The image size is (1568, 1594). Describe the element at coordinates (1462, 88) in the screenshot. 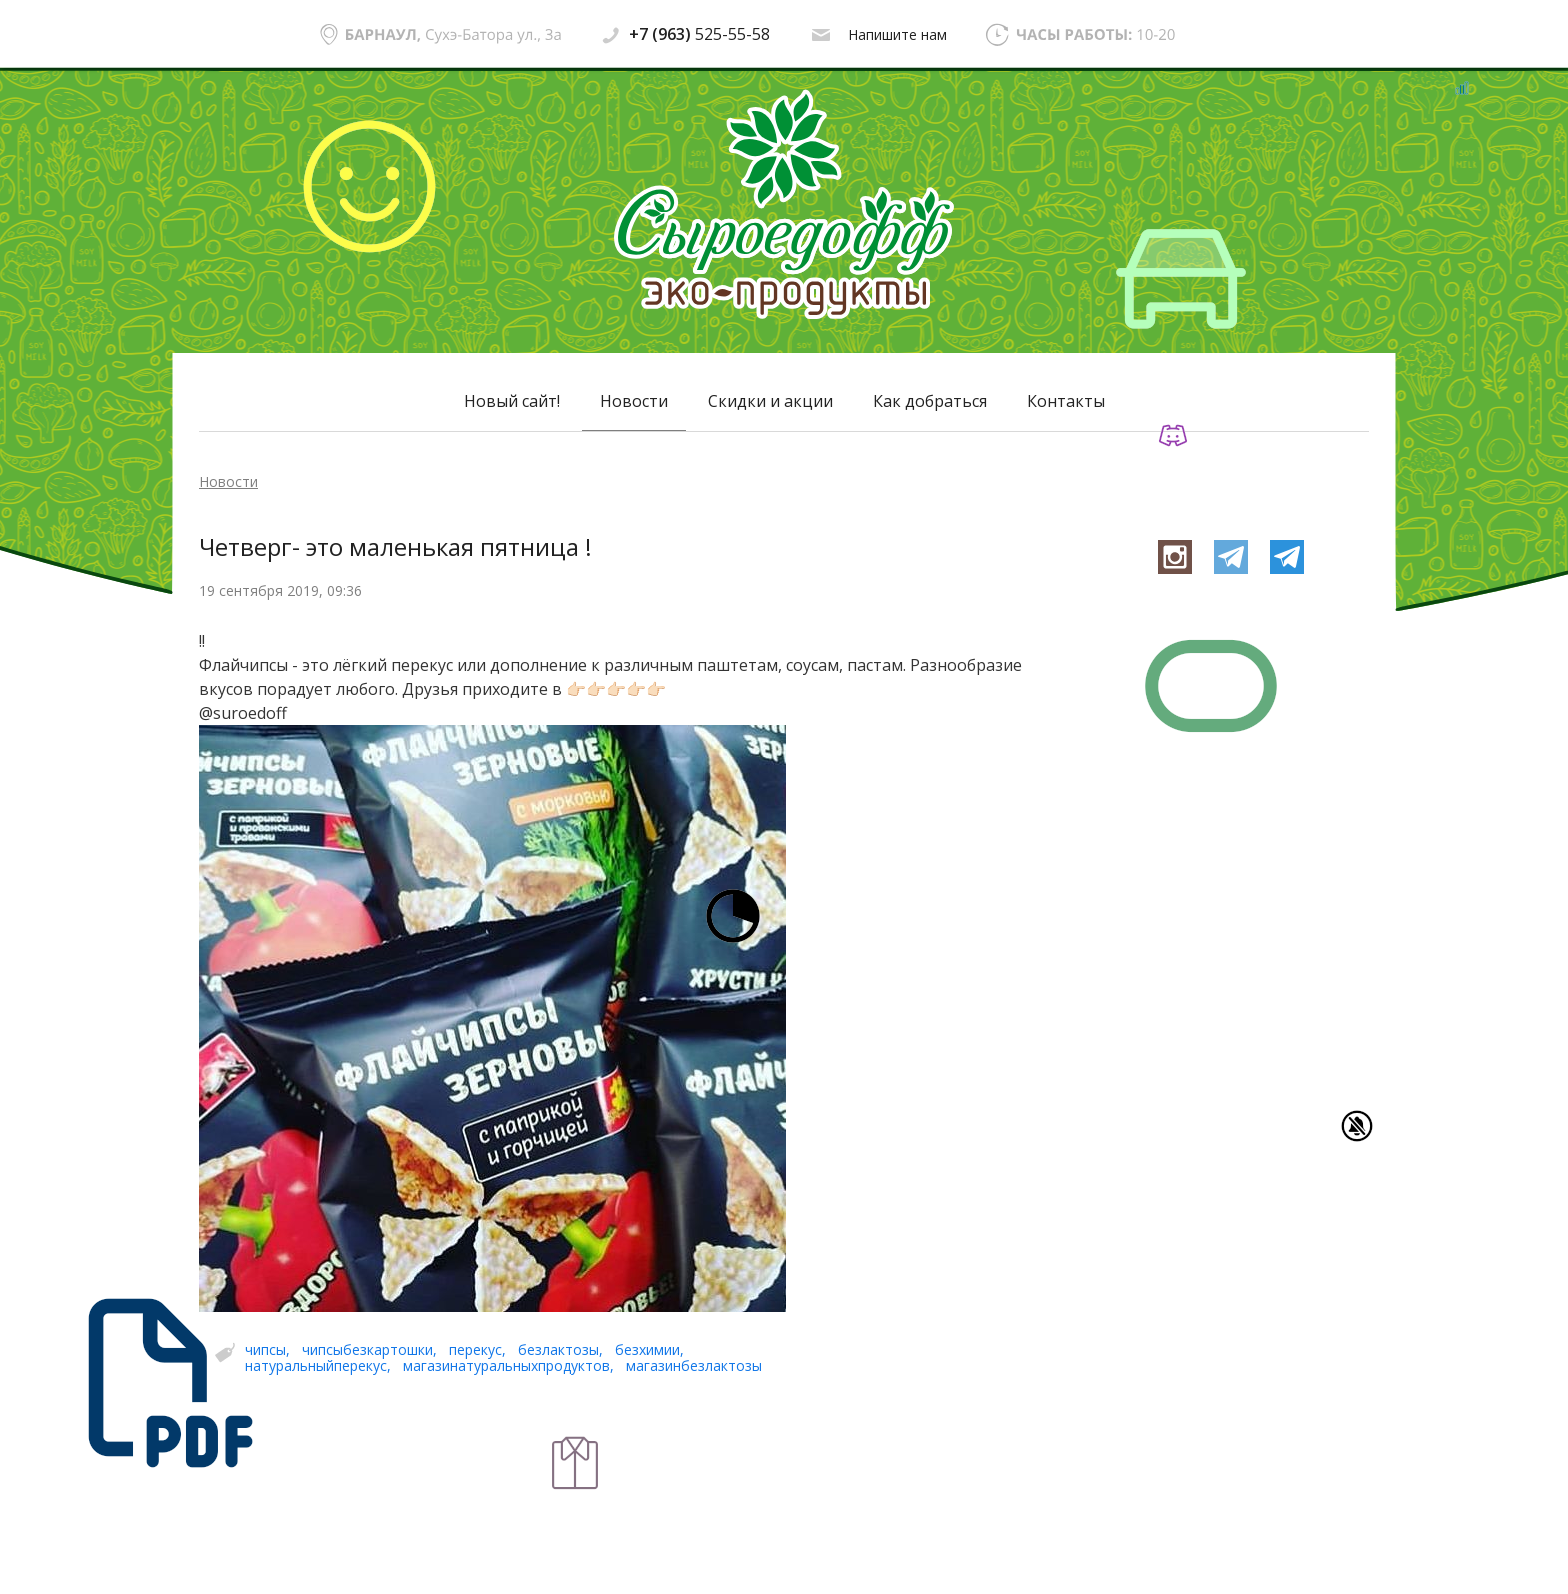

I see `view analytics and statistics` at that location.